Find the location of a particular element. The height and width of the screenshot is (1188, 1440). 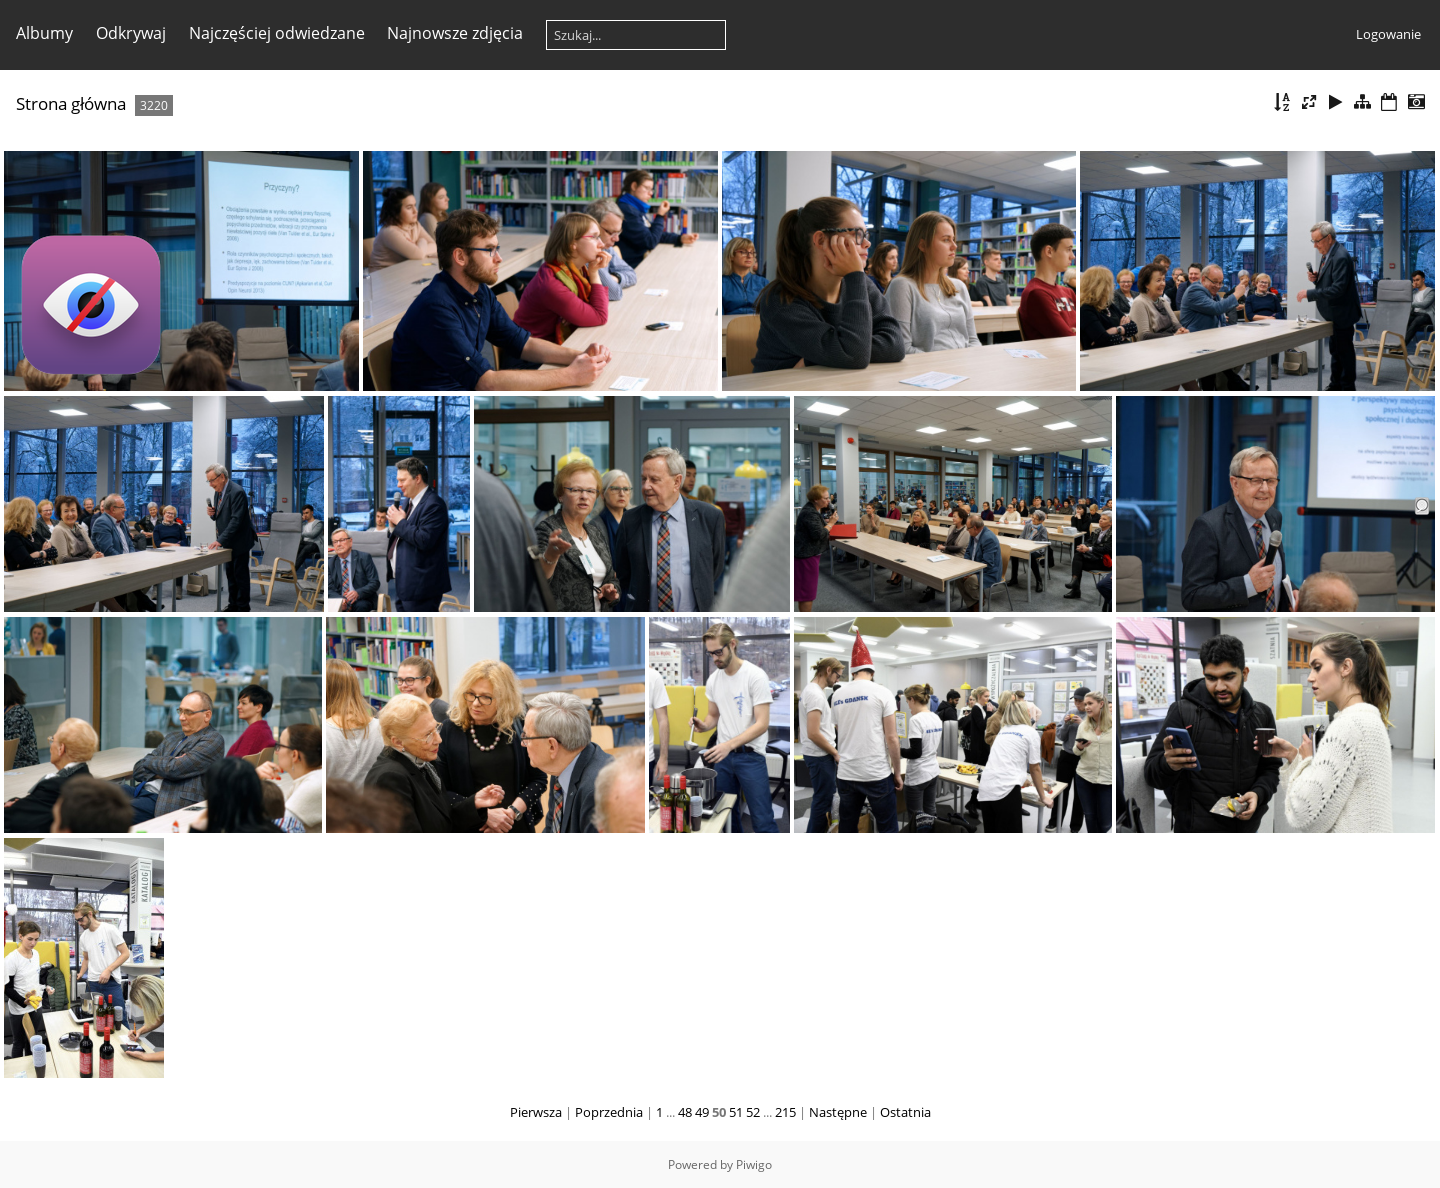

open disk management utility is located at coordinates (1422, 506).